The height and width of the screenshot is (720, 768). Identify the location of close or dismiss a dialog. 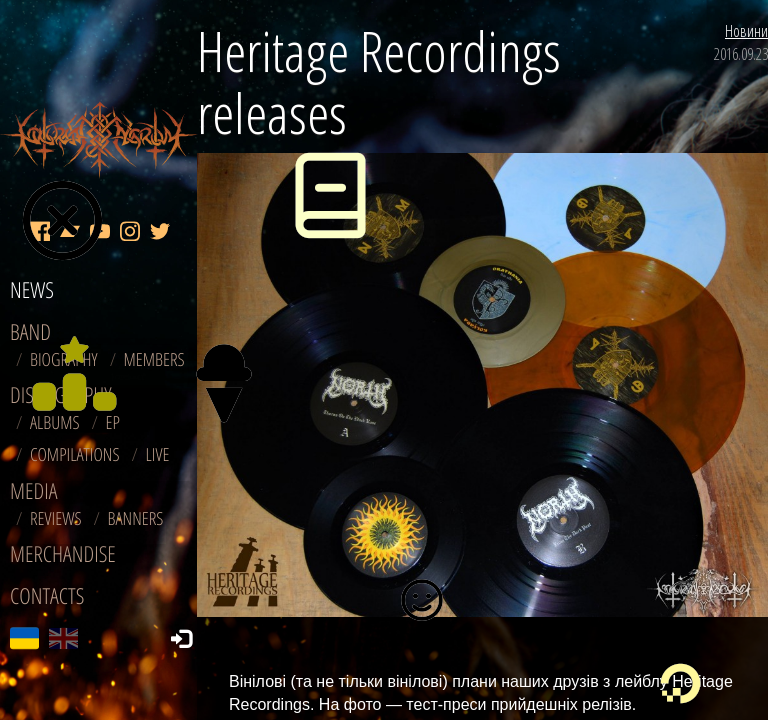
(62, 220).